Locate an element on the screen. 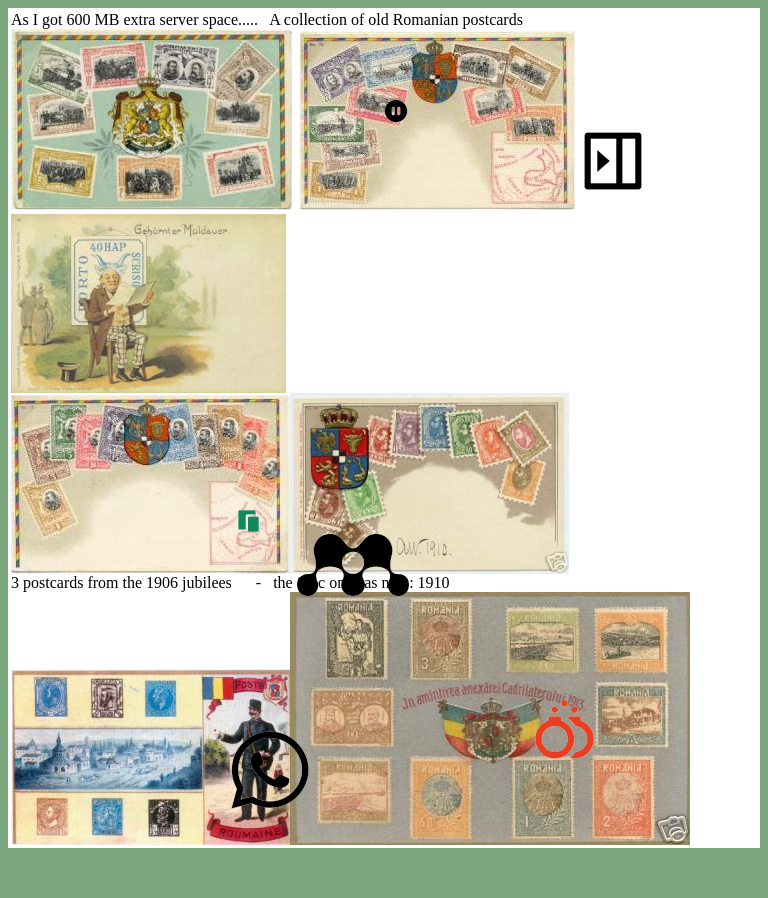 The height and width of the screenshot is (898, 768). manage connected devices is located at coordinates (248, 521).